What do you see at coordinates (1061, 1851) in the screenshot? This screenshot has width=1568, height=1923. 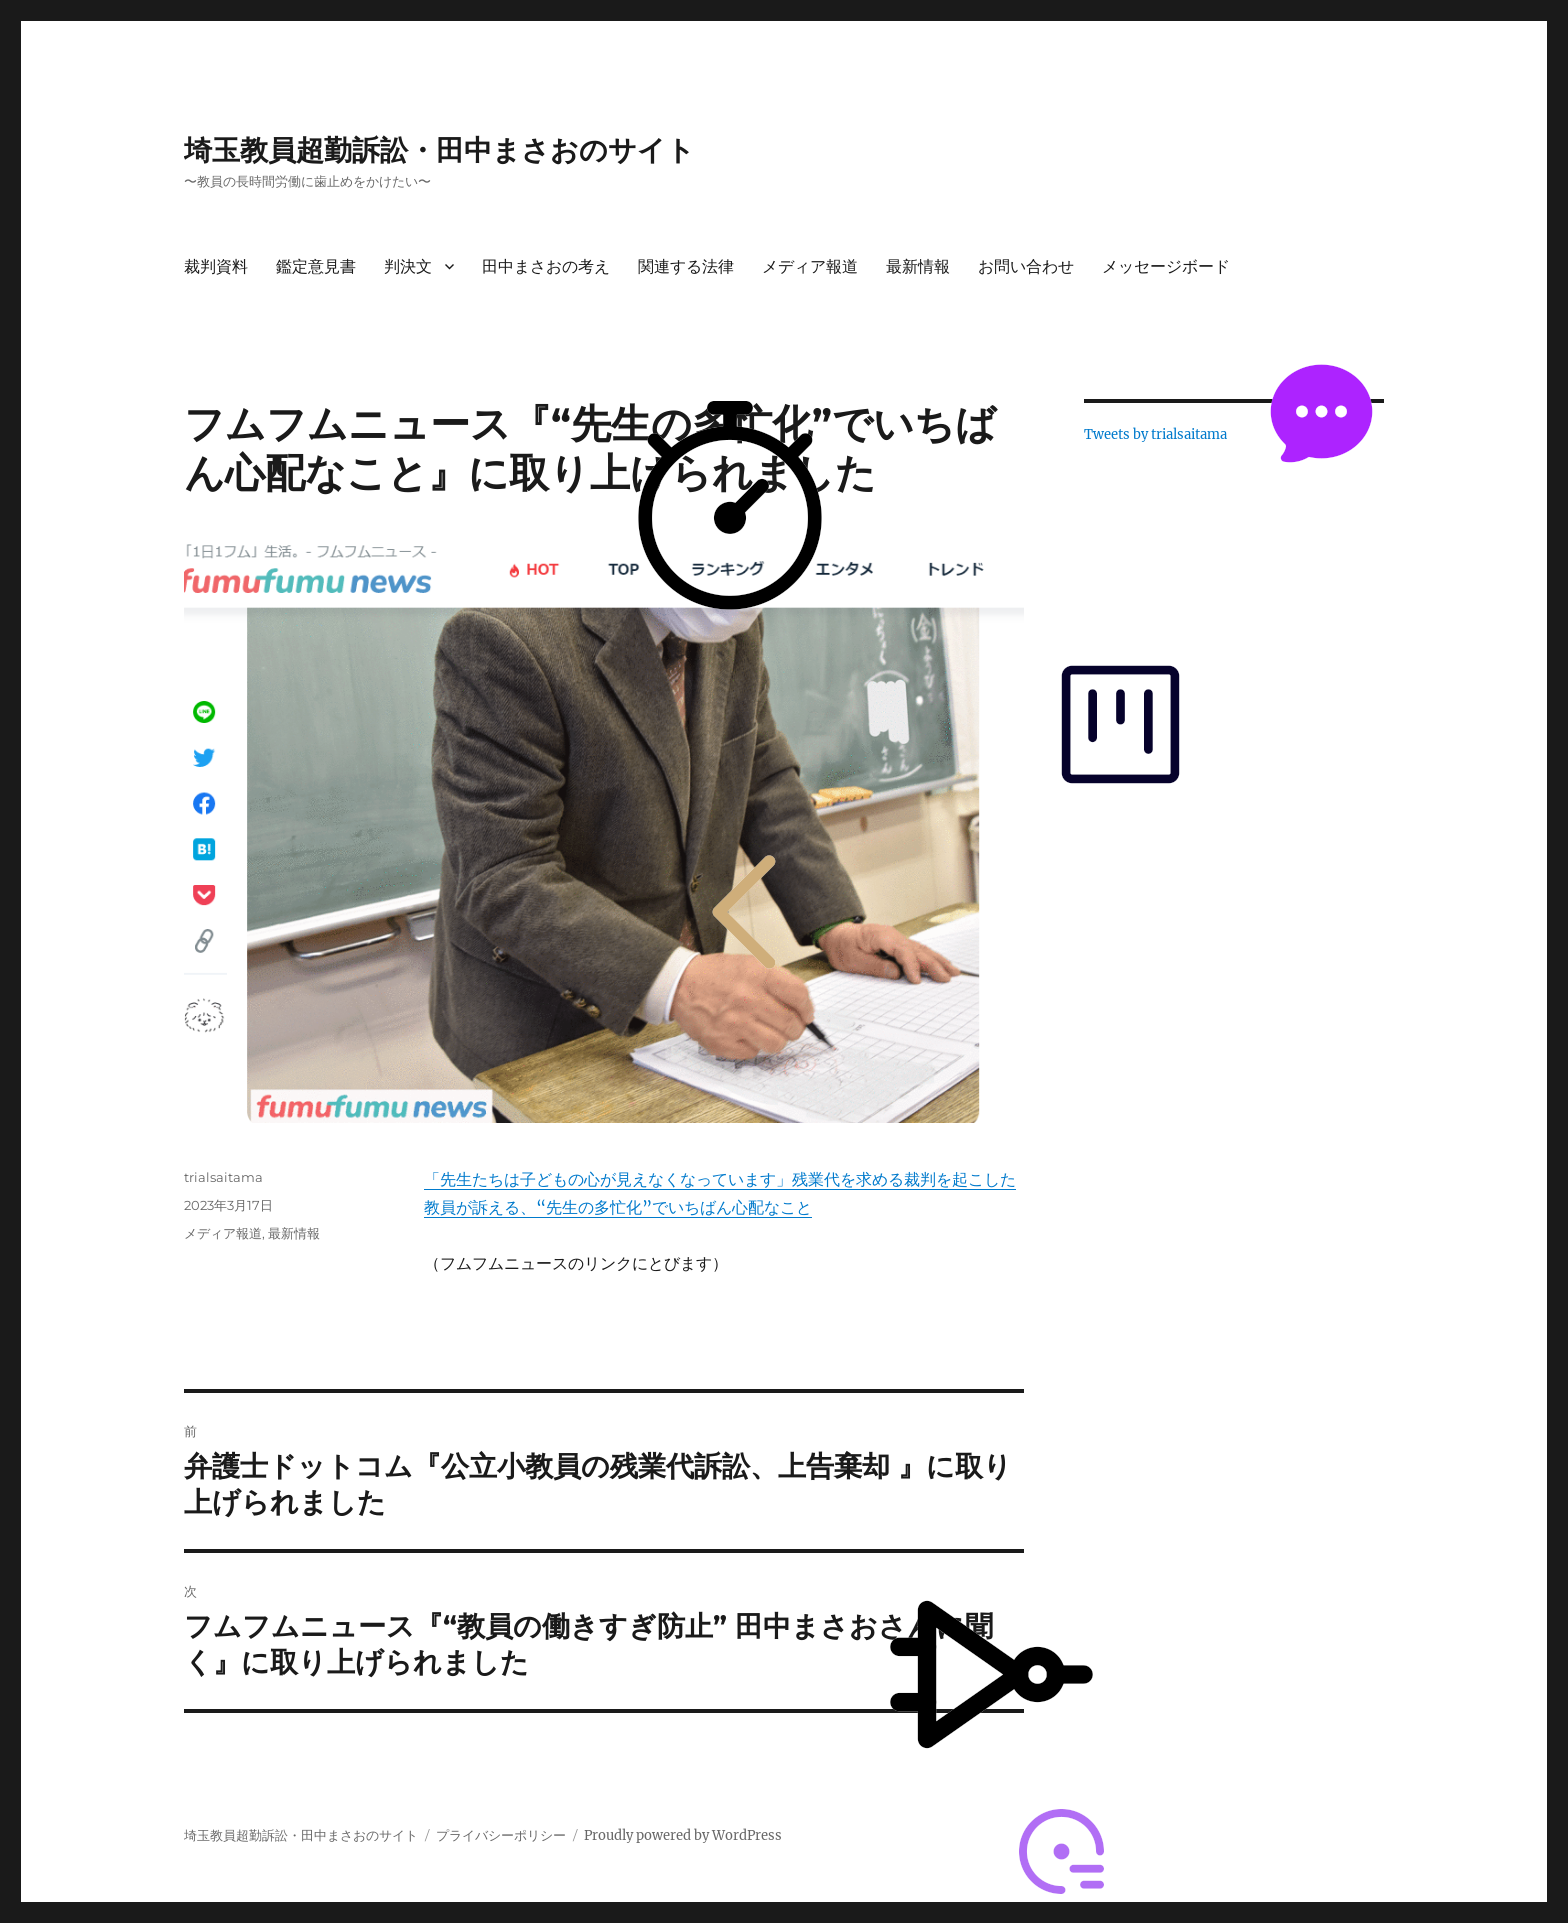 I see `view issue tracking timeline` at bounding box center [1061, 1851].